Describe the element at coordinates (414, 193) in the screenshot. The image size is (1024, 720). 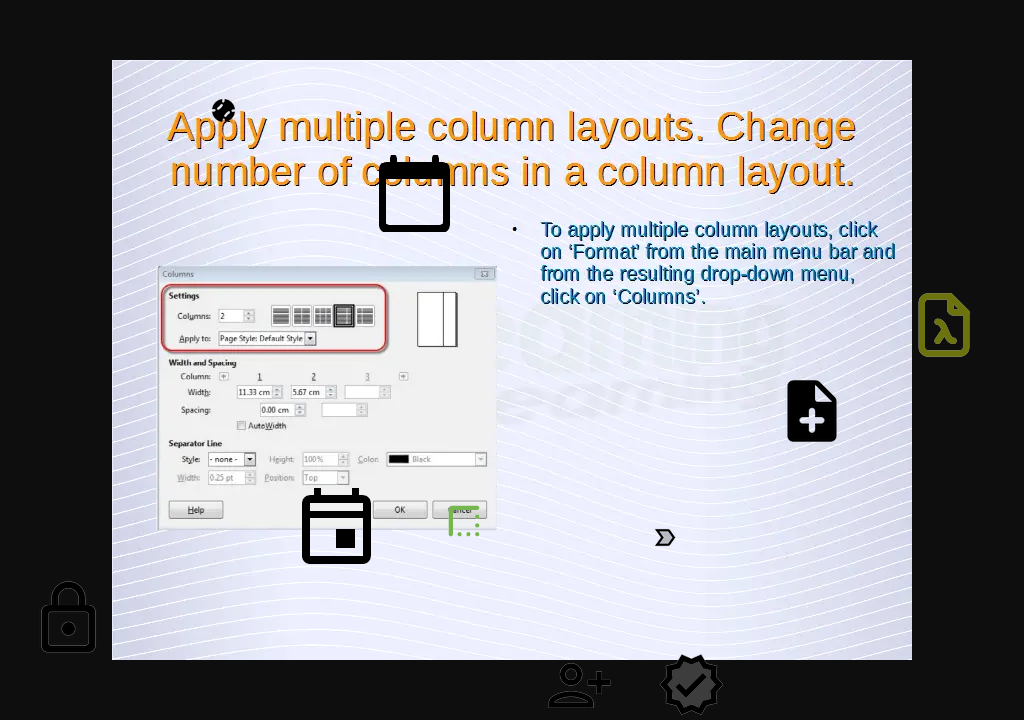
I see `view today's date` at that location.